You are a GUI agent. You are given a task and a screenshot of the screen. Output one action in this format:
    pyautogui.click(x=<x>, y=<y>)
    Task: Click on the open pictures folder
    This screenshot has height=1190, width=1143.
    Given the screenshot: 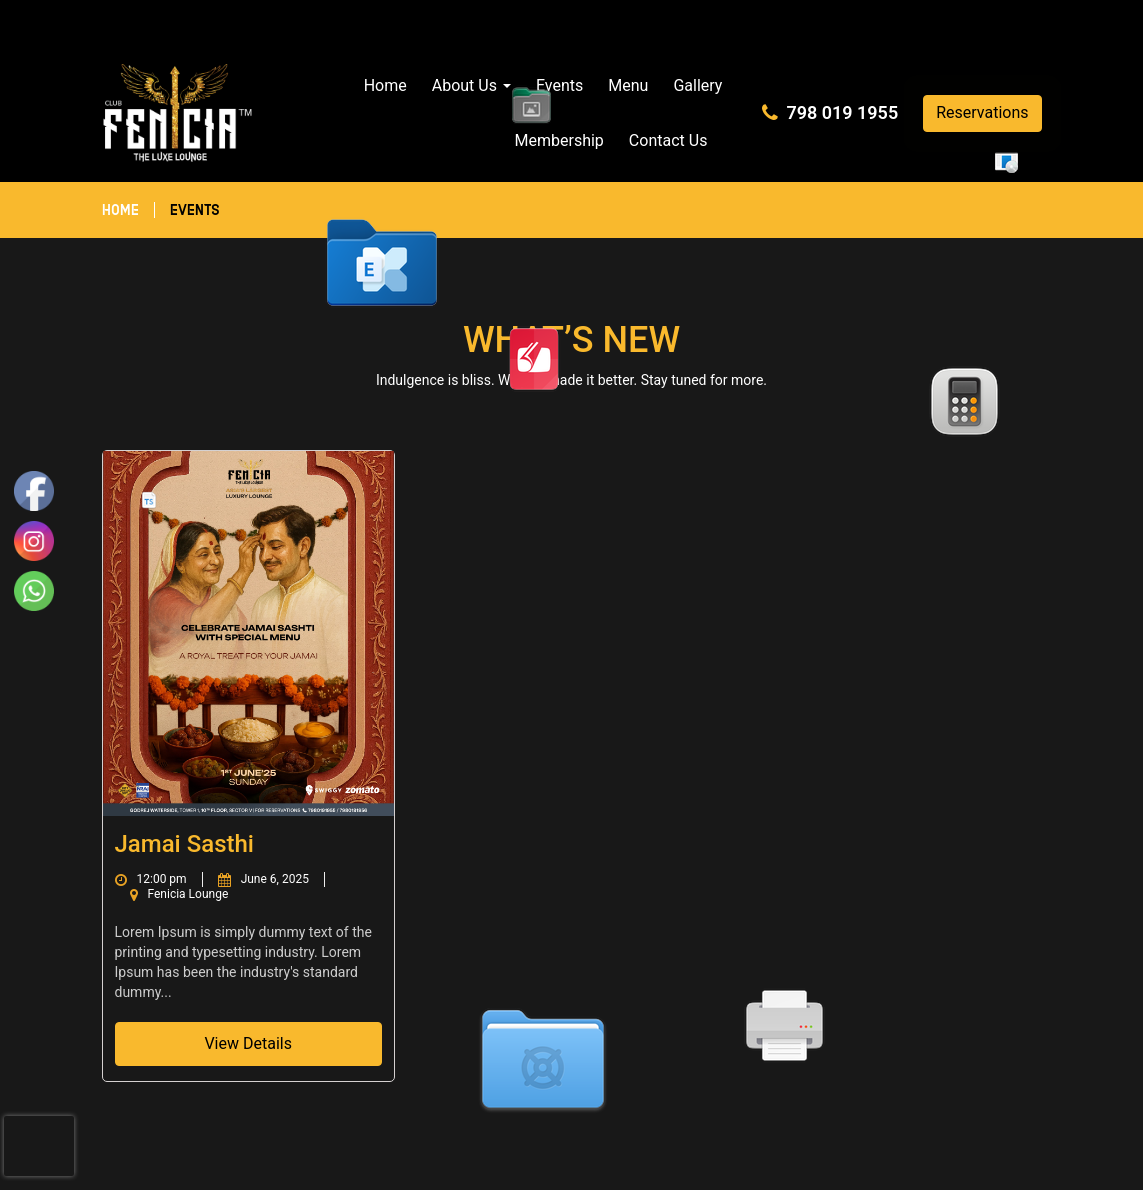 What is the action you would take?
    pyautogui.click(x=531, y=104)
    